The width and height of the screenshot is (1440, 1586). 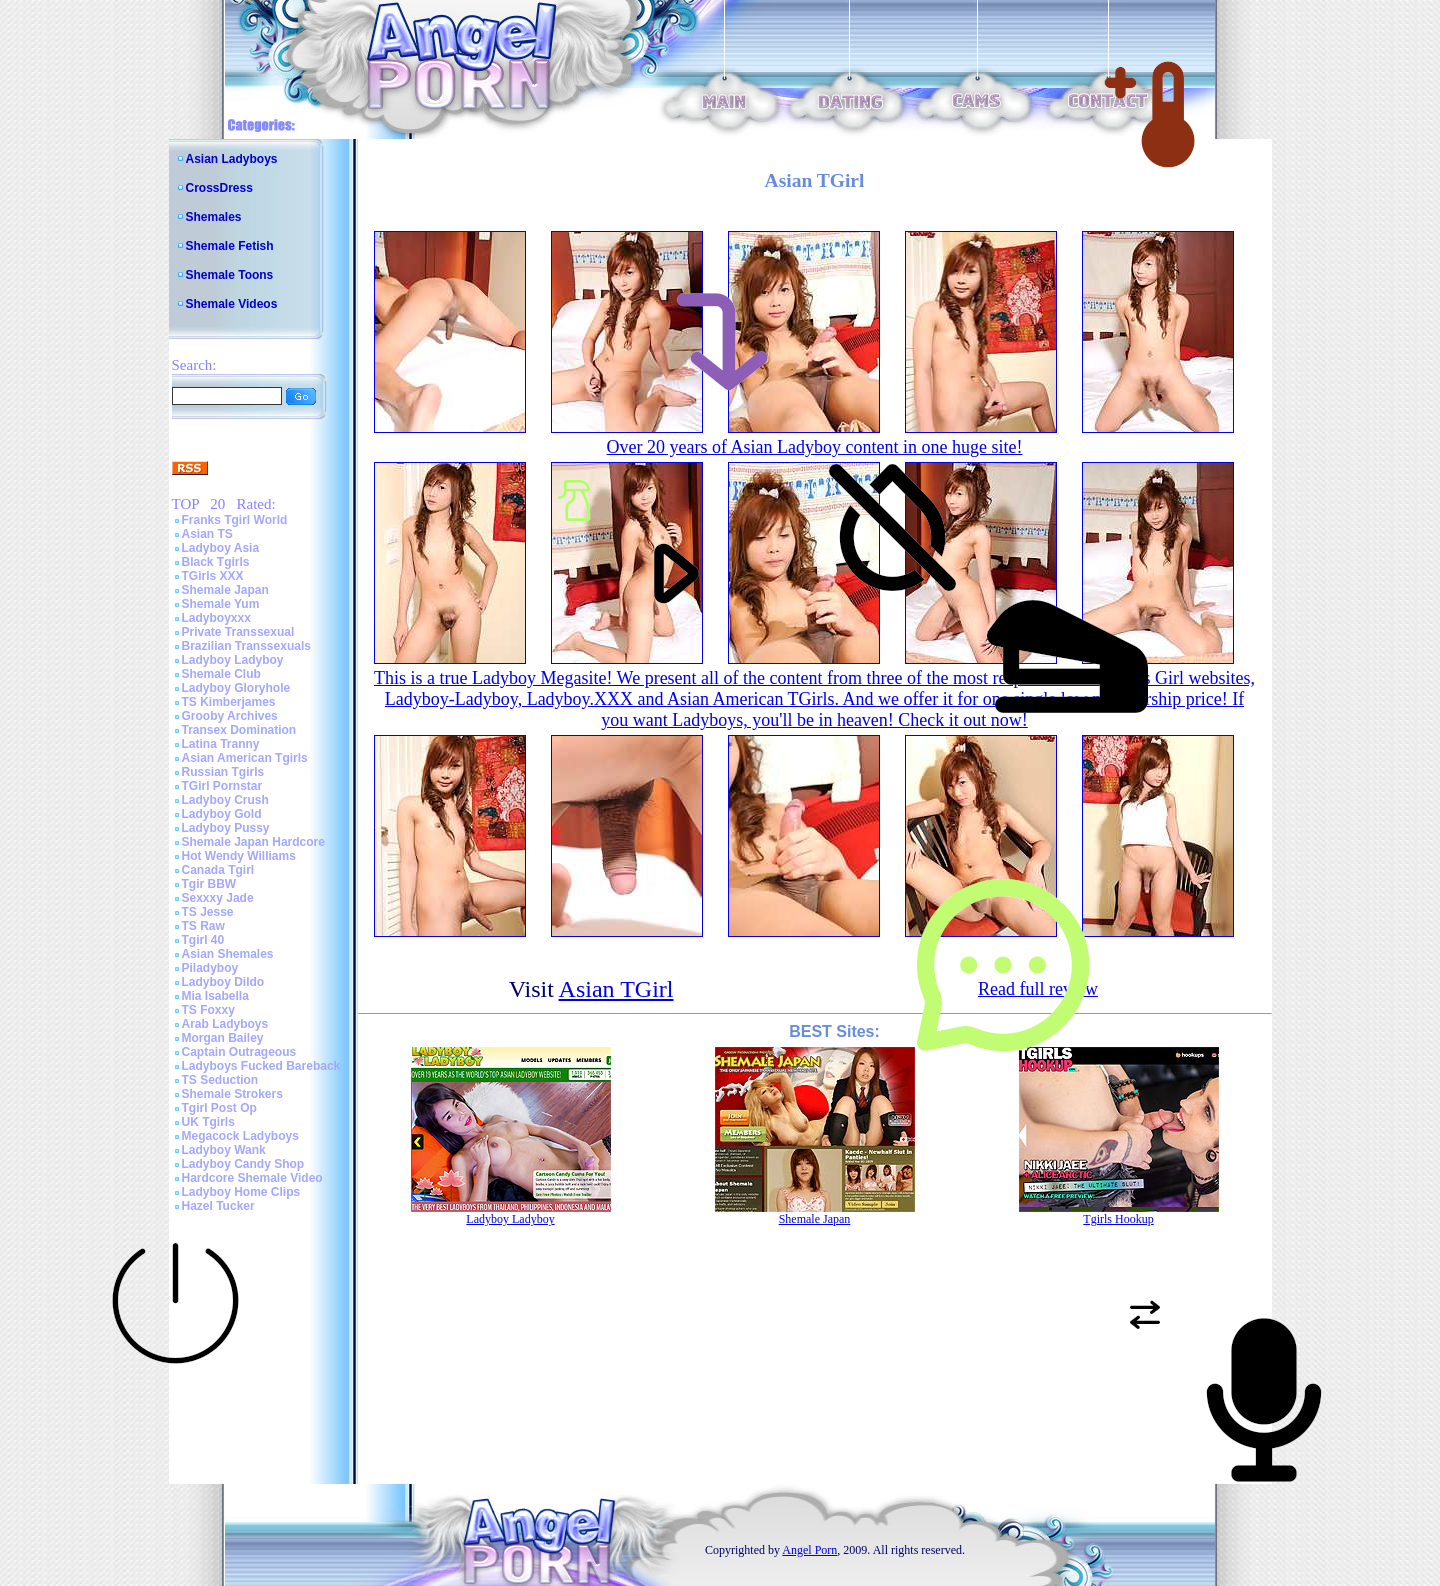 What do you see at coordinates (1264, 1400) in the screenshot?
I see `tap to start voice recording` at bounding box center [1264, 1400].